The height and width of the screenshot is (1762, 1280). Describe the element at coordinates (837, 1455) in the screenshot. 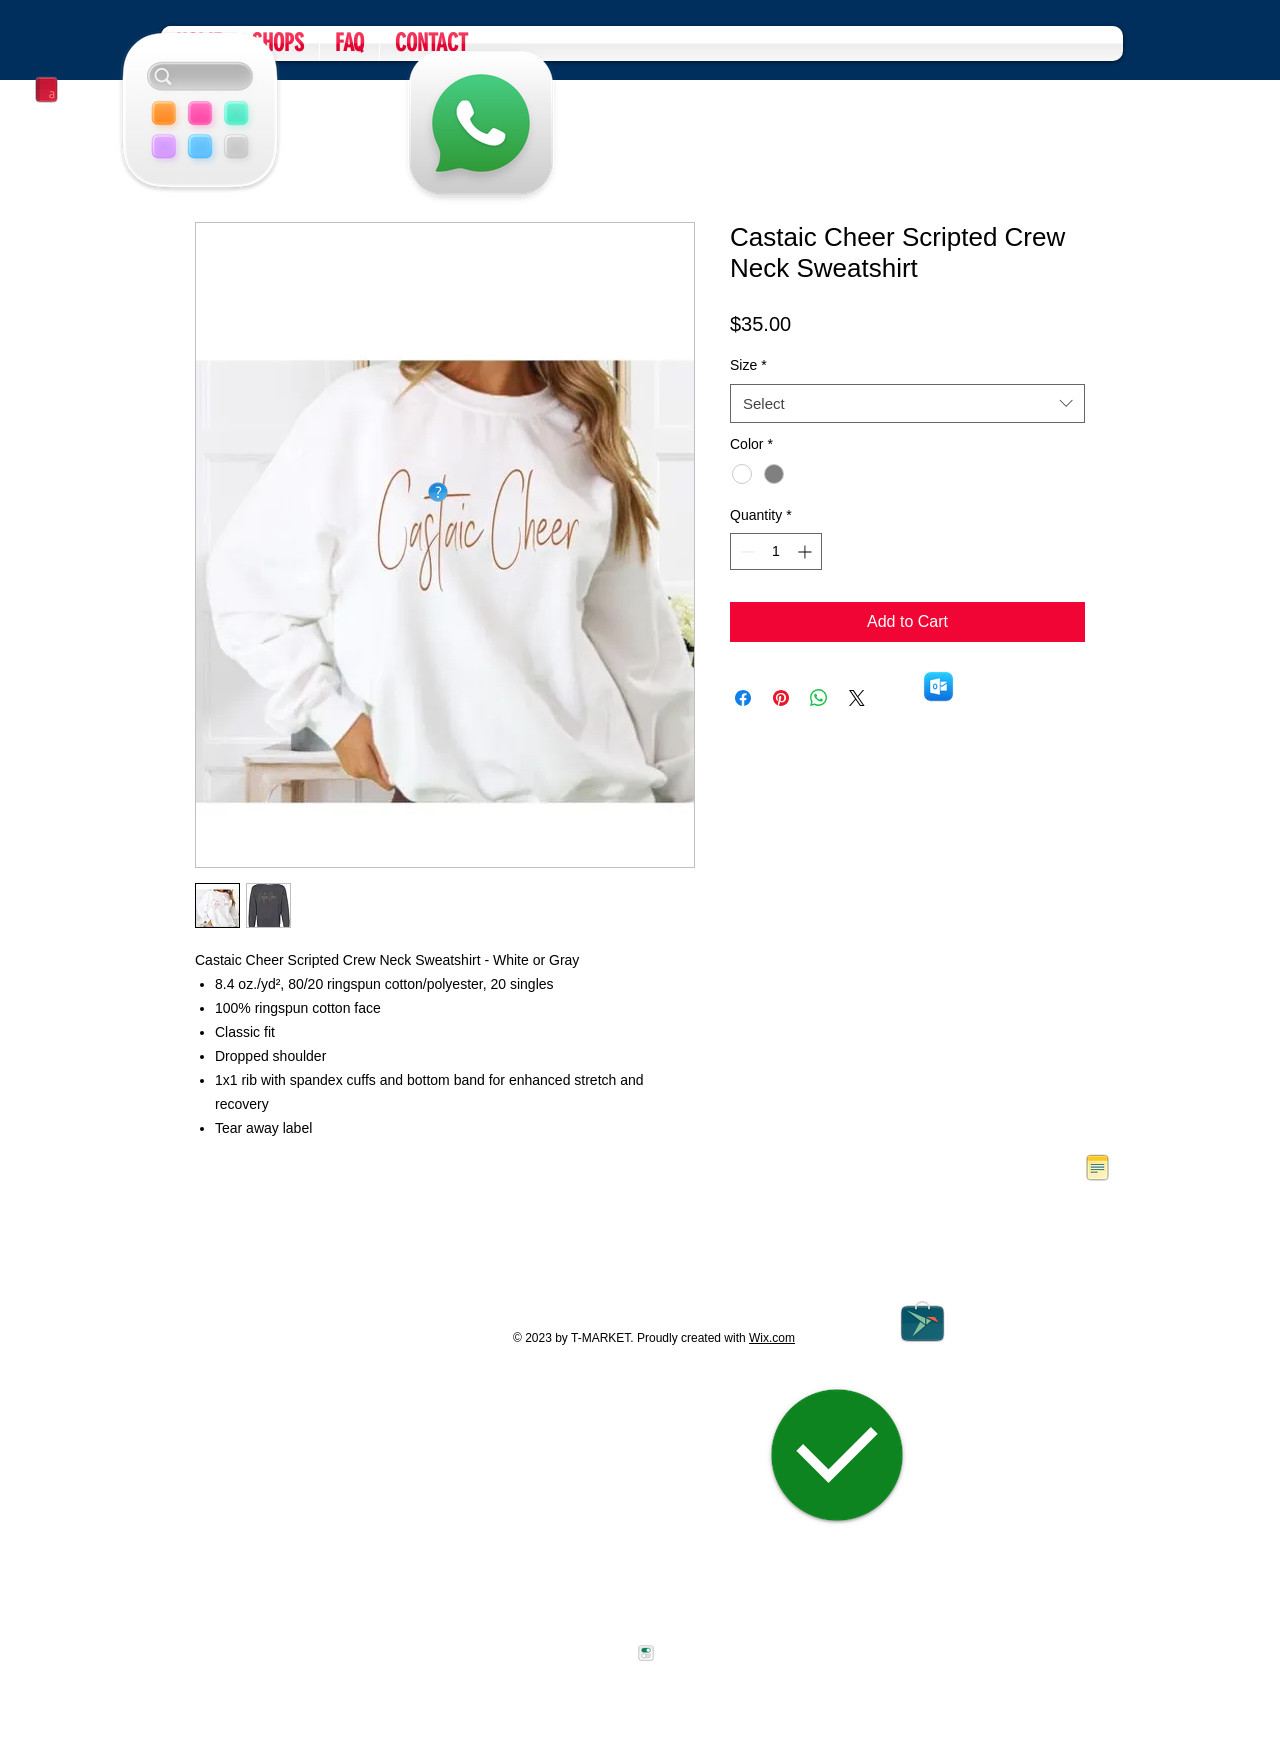

I see `indicates file successfully synced with insync` at that location.